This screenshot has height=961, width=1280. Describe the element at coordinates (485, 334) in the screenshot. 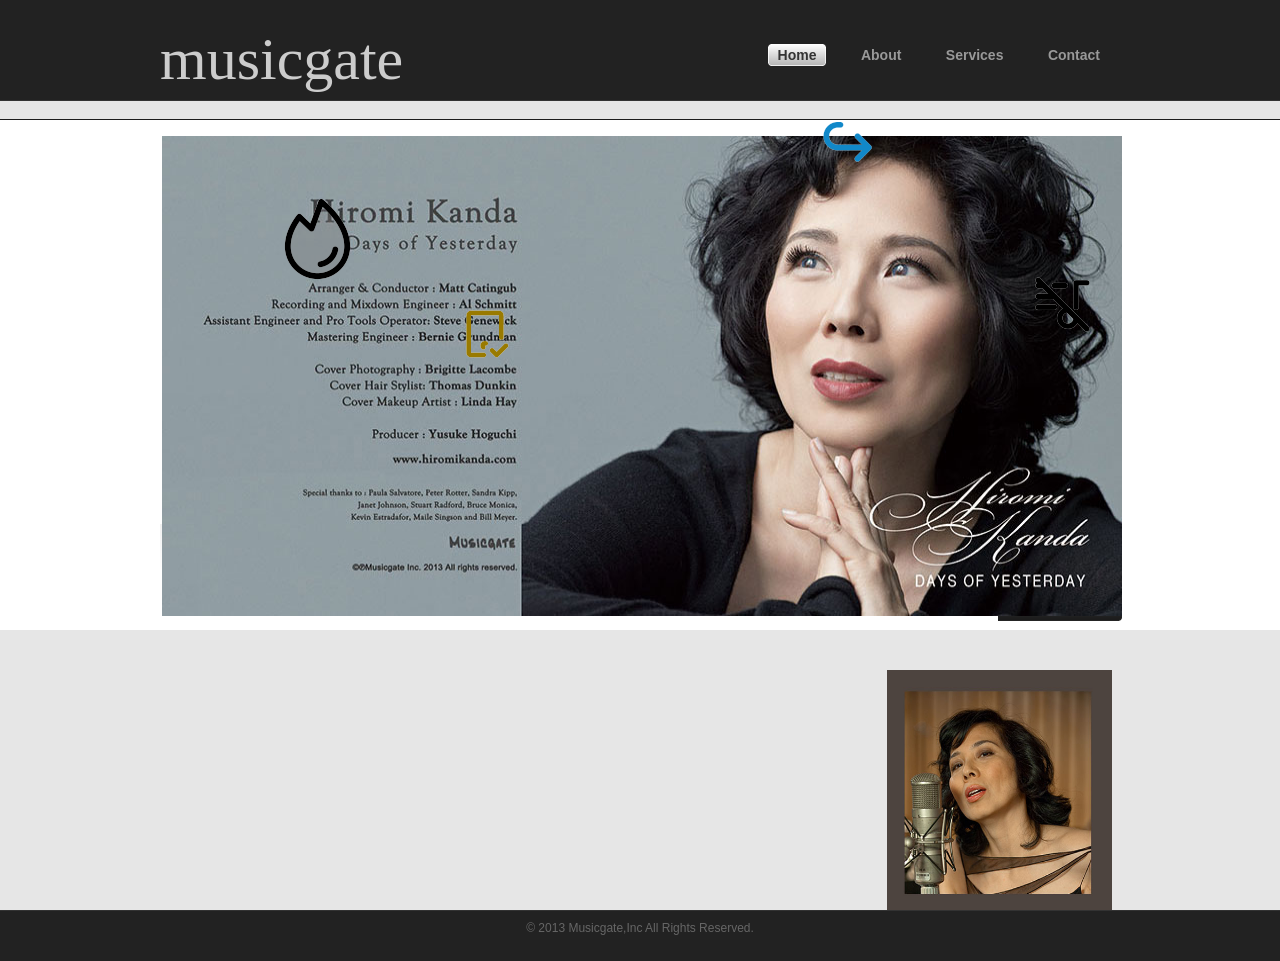

I see `tablet device successfully connected` at that location.